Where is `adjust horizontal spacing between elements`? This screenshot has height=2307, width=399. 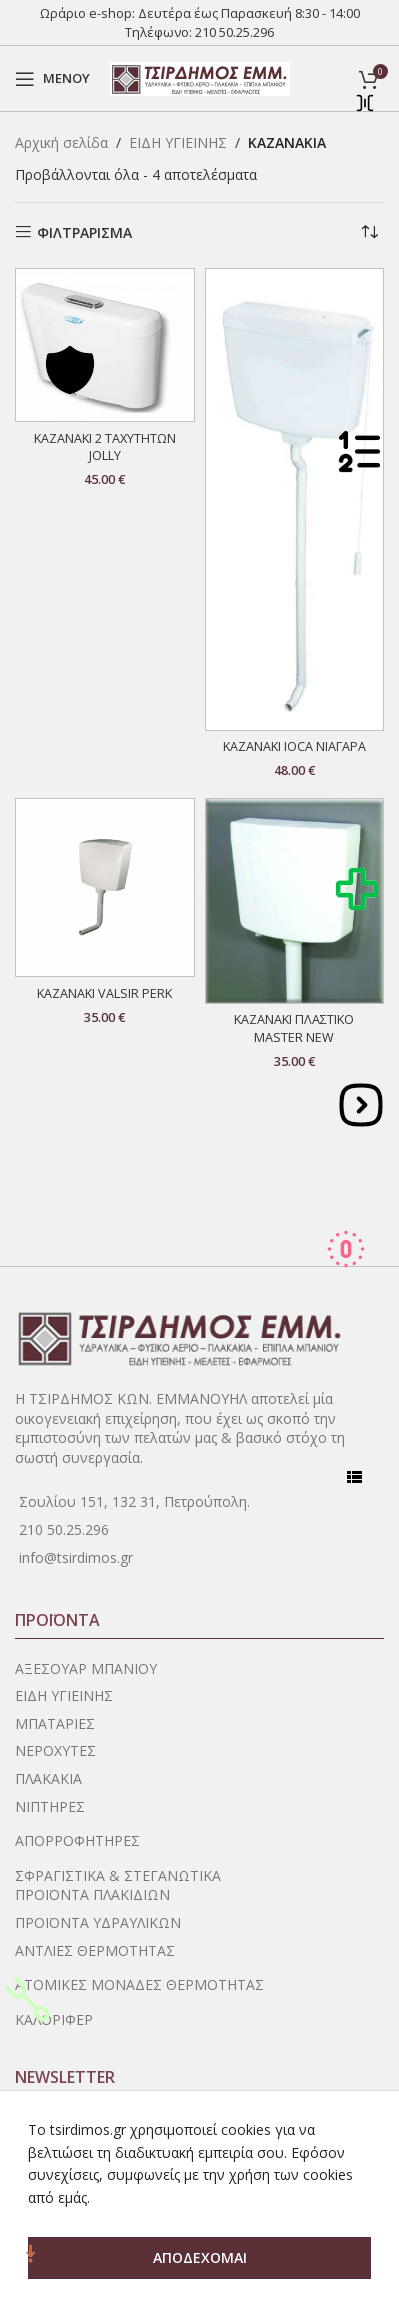 adjust horizontal spacing between elements is located at coordinates (365, 103).